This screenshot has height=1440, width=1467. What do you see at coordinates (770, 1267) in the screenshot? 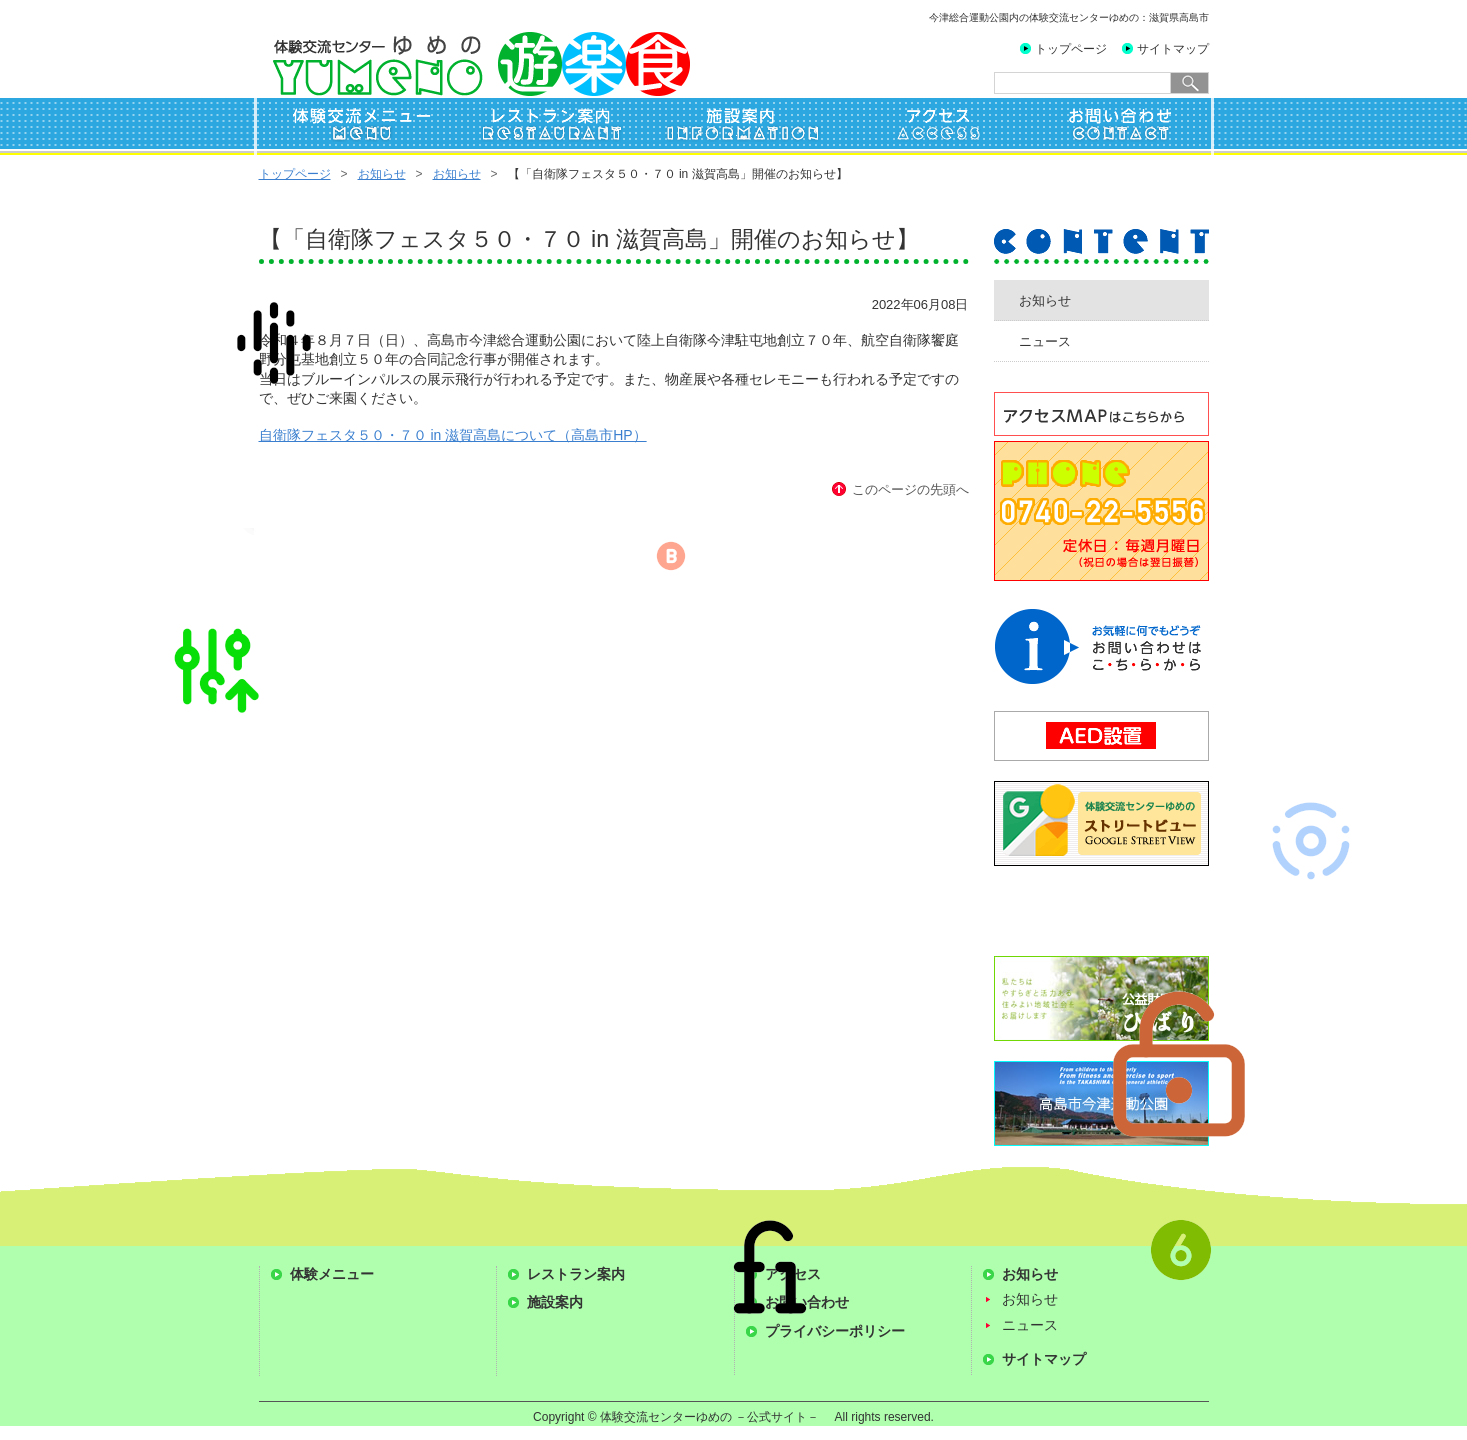
I see `apply ligature formatting to selected text` at bounding box center [770, 1267].